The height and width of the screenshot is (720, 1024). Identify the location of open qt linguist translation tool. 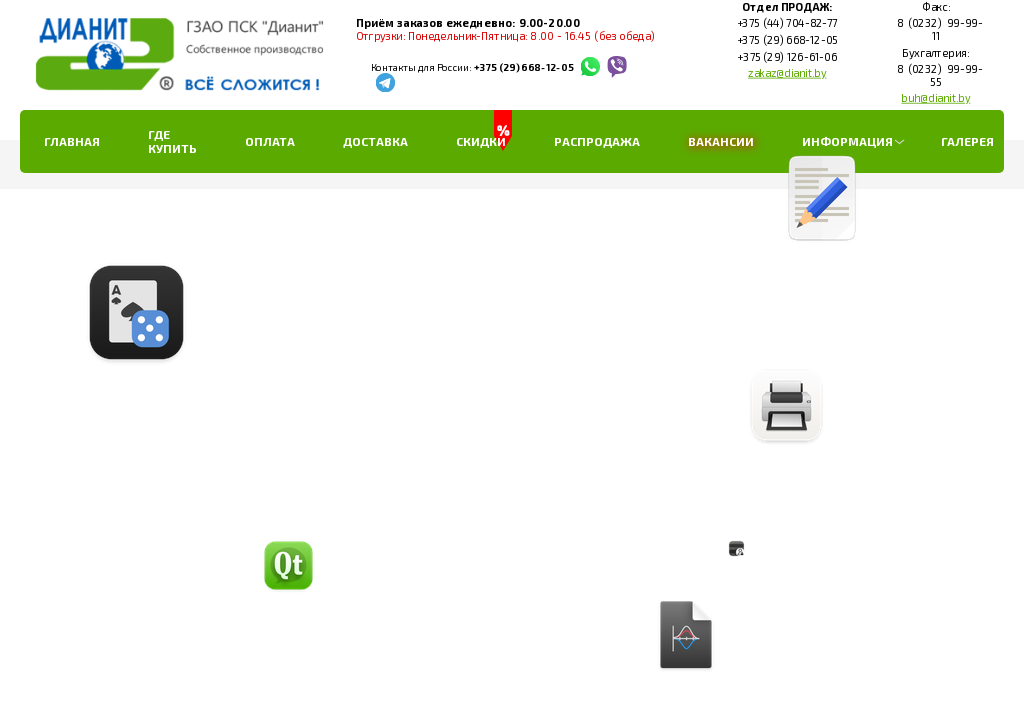
(288, 565).